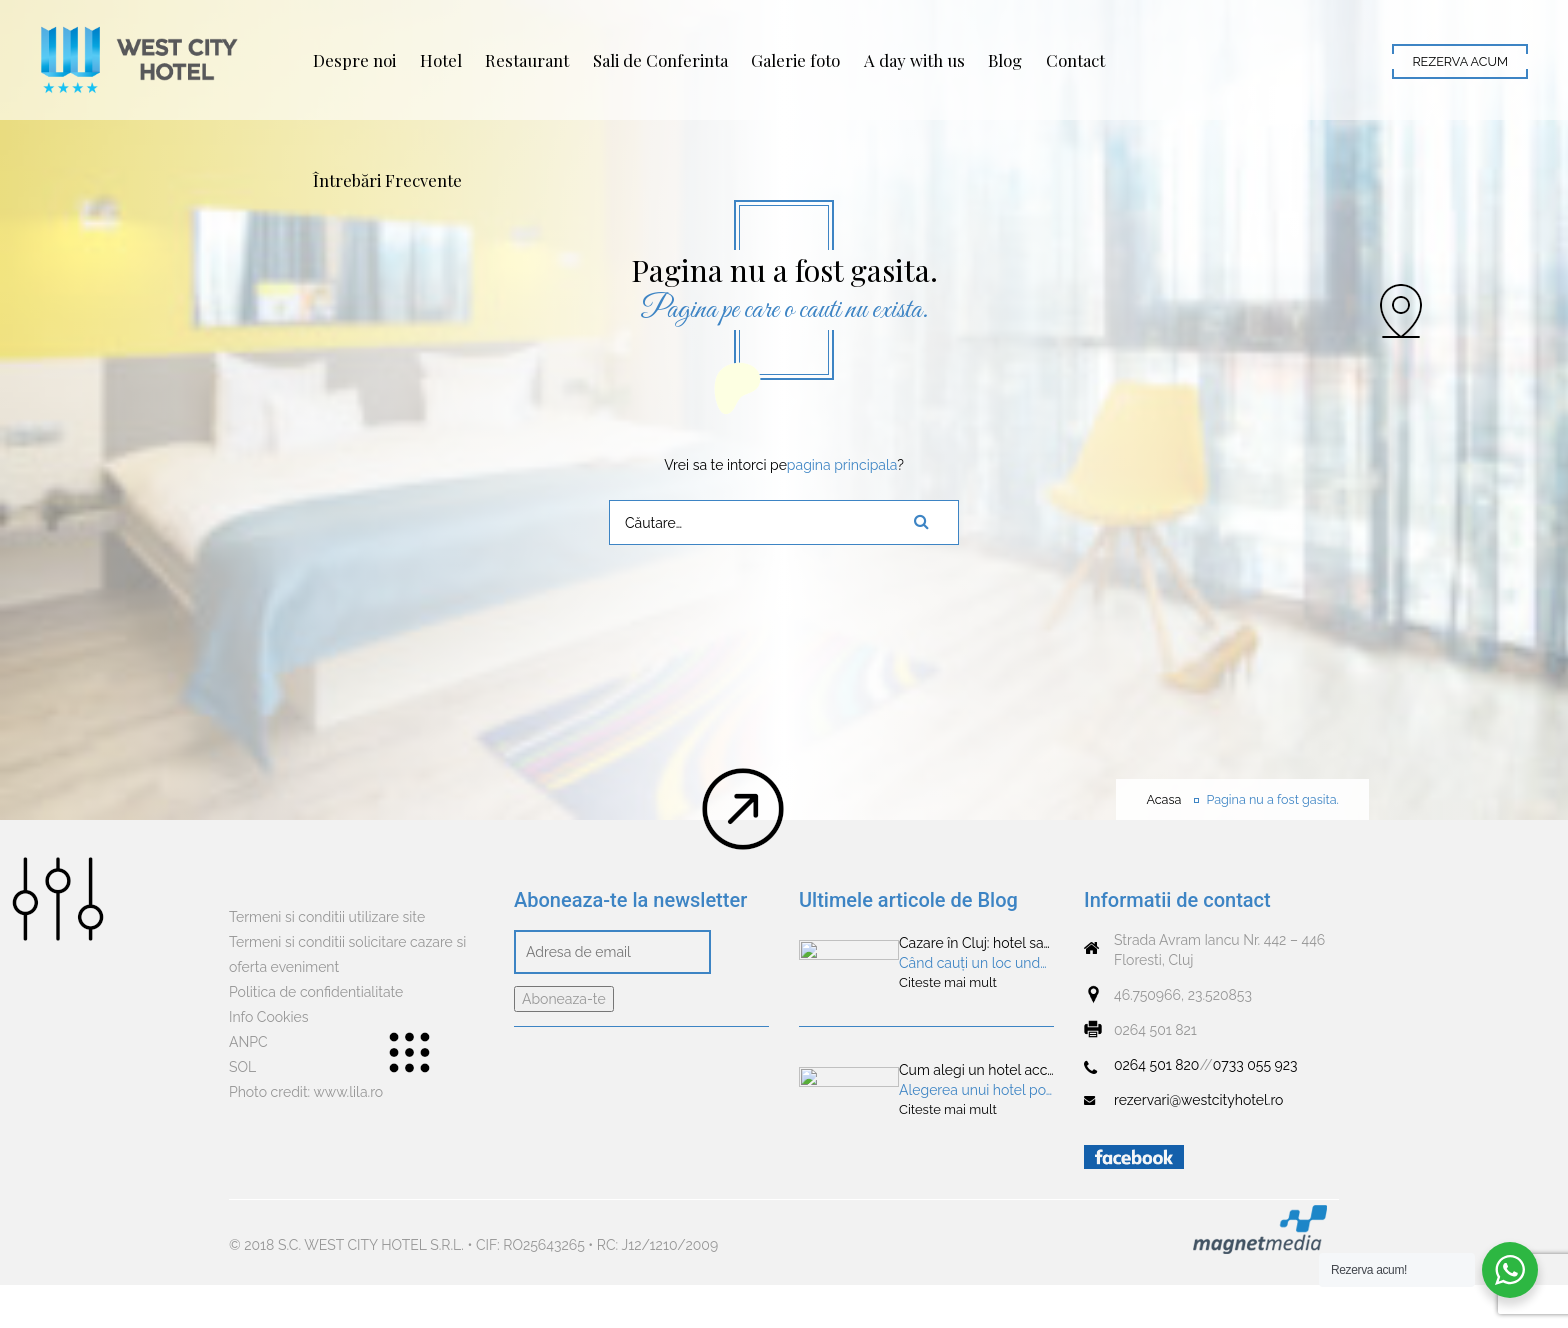 This screenshot has width=1568, height=1328. What do you see at coordinates (1401, 311) in the screenshot?
I see `view location on map` at bounding box center [1401, 311].